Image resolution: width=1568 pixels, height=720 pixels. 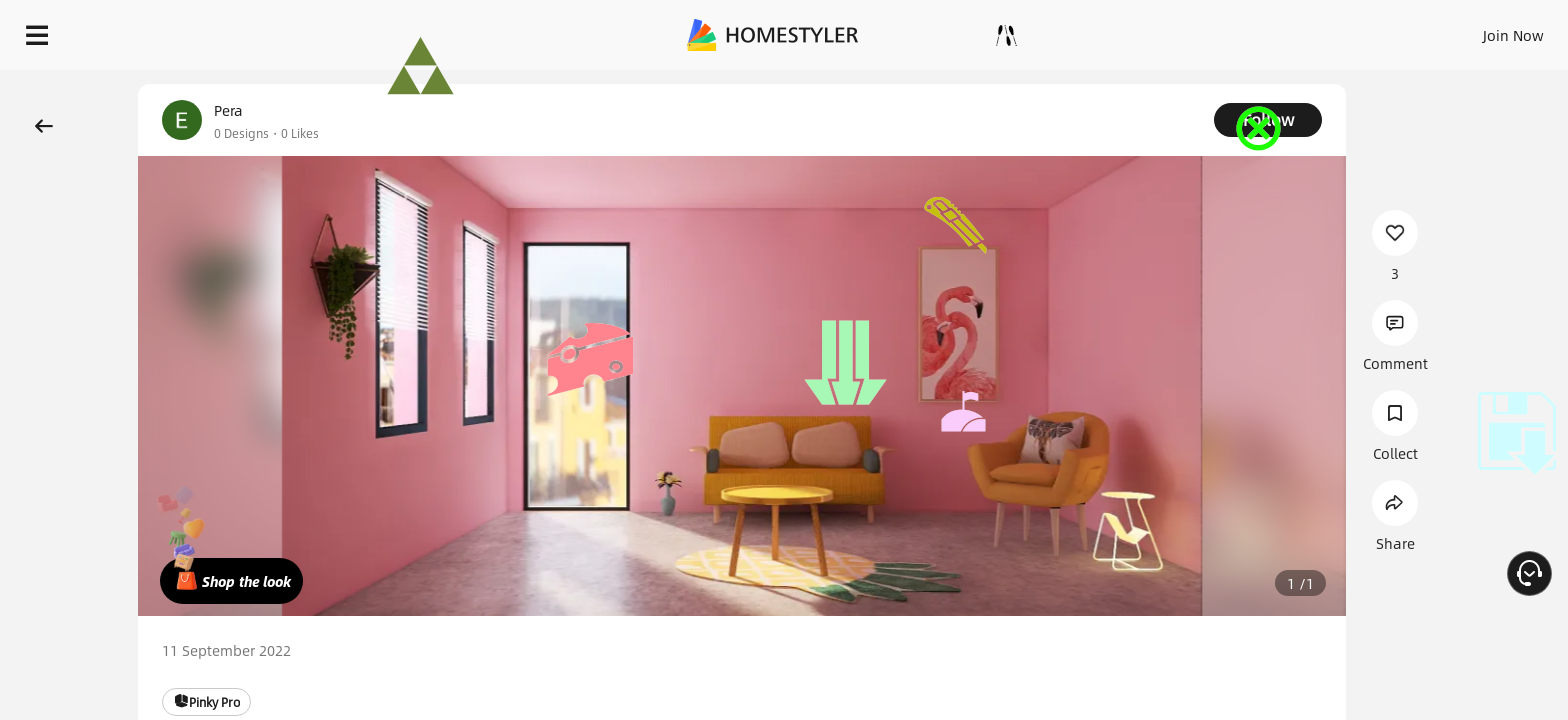 I want to click on access circus or performance-themed games, so click(x=1006, y=35).